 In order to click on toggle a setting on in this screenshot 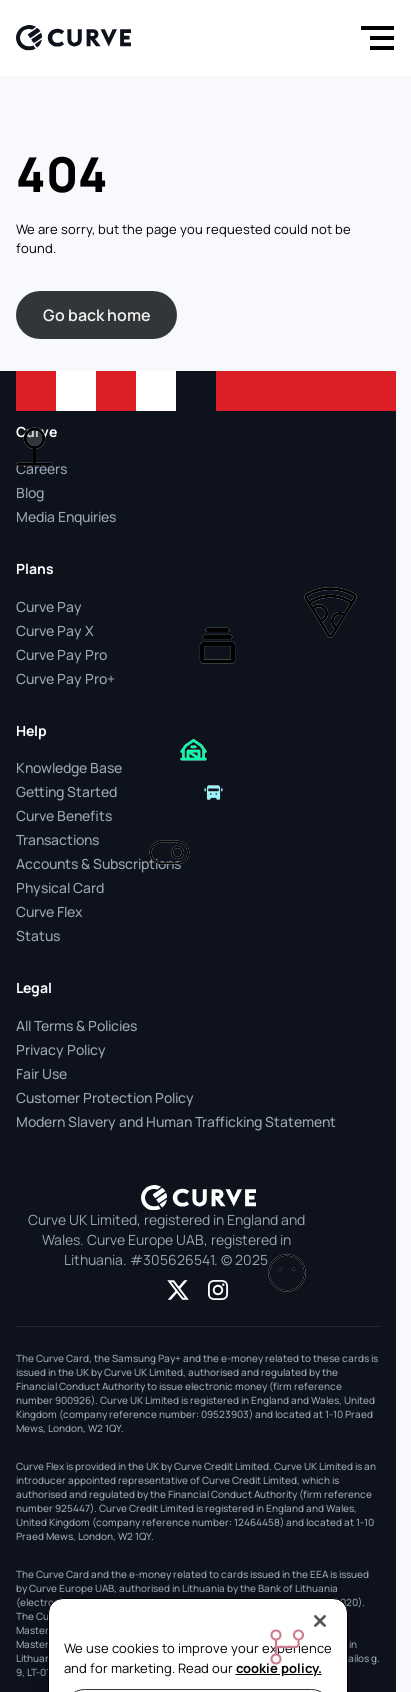, I will do `click(169, 852)`.